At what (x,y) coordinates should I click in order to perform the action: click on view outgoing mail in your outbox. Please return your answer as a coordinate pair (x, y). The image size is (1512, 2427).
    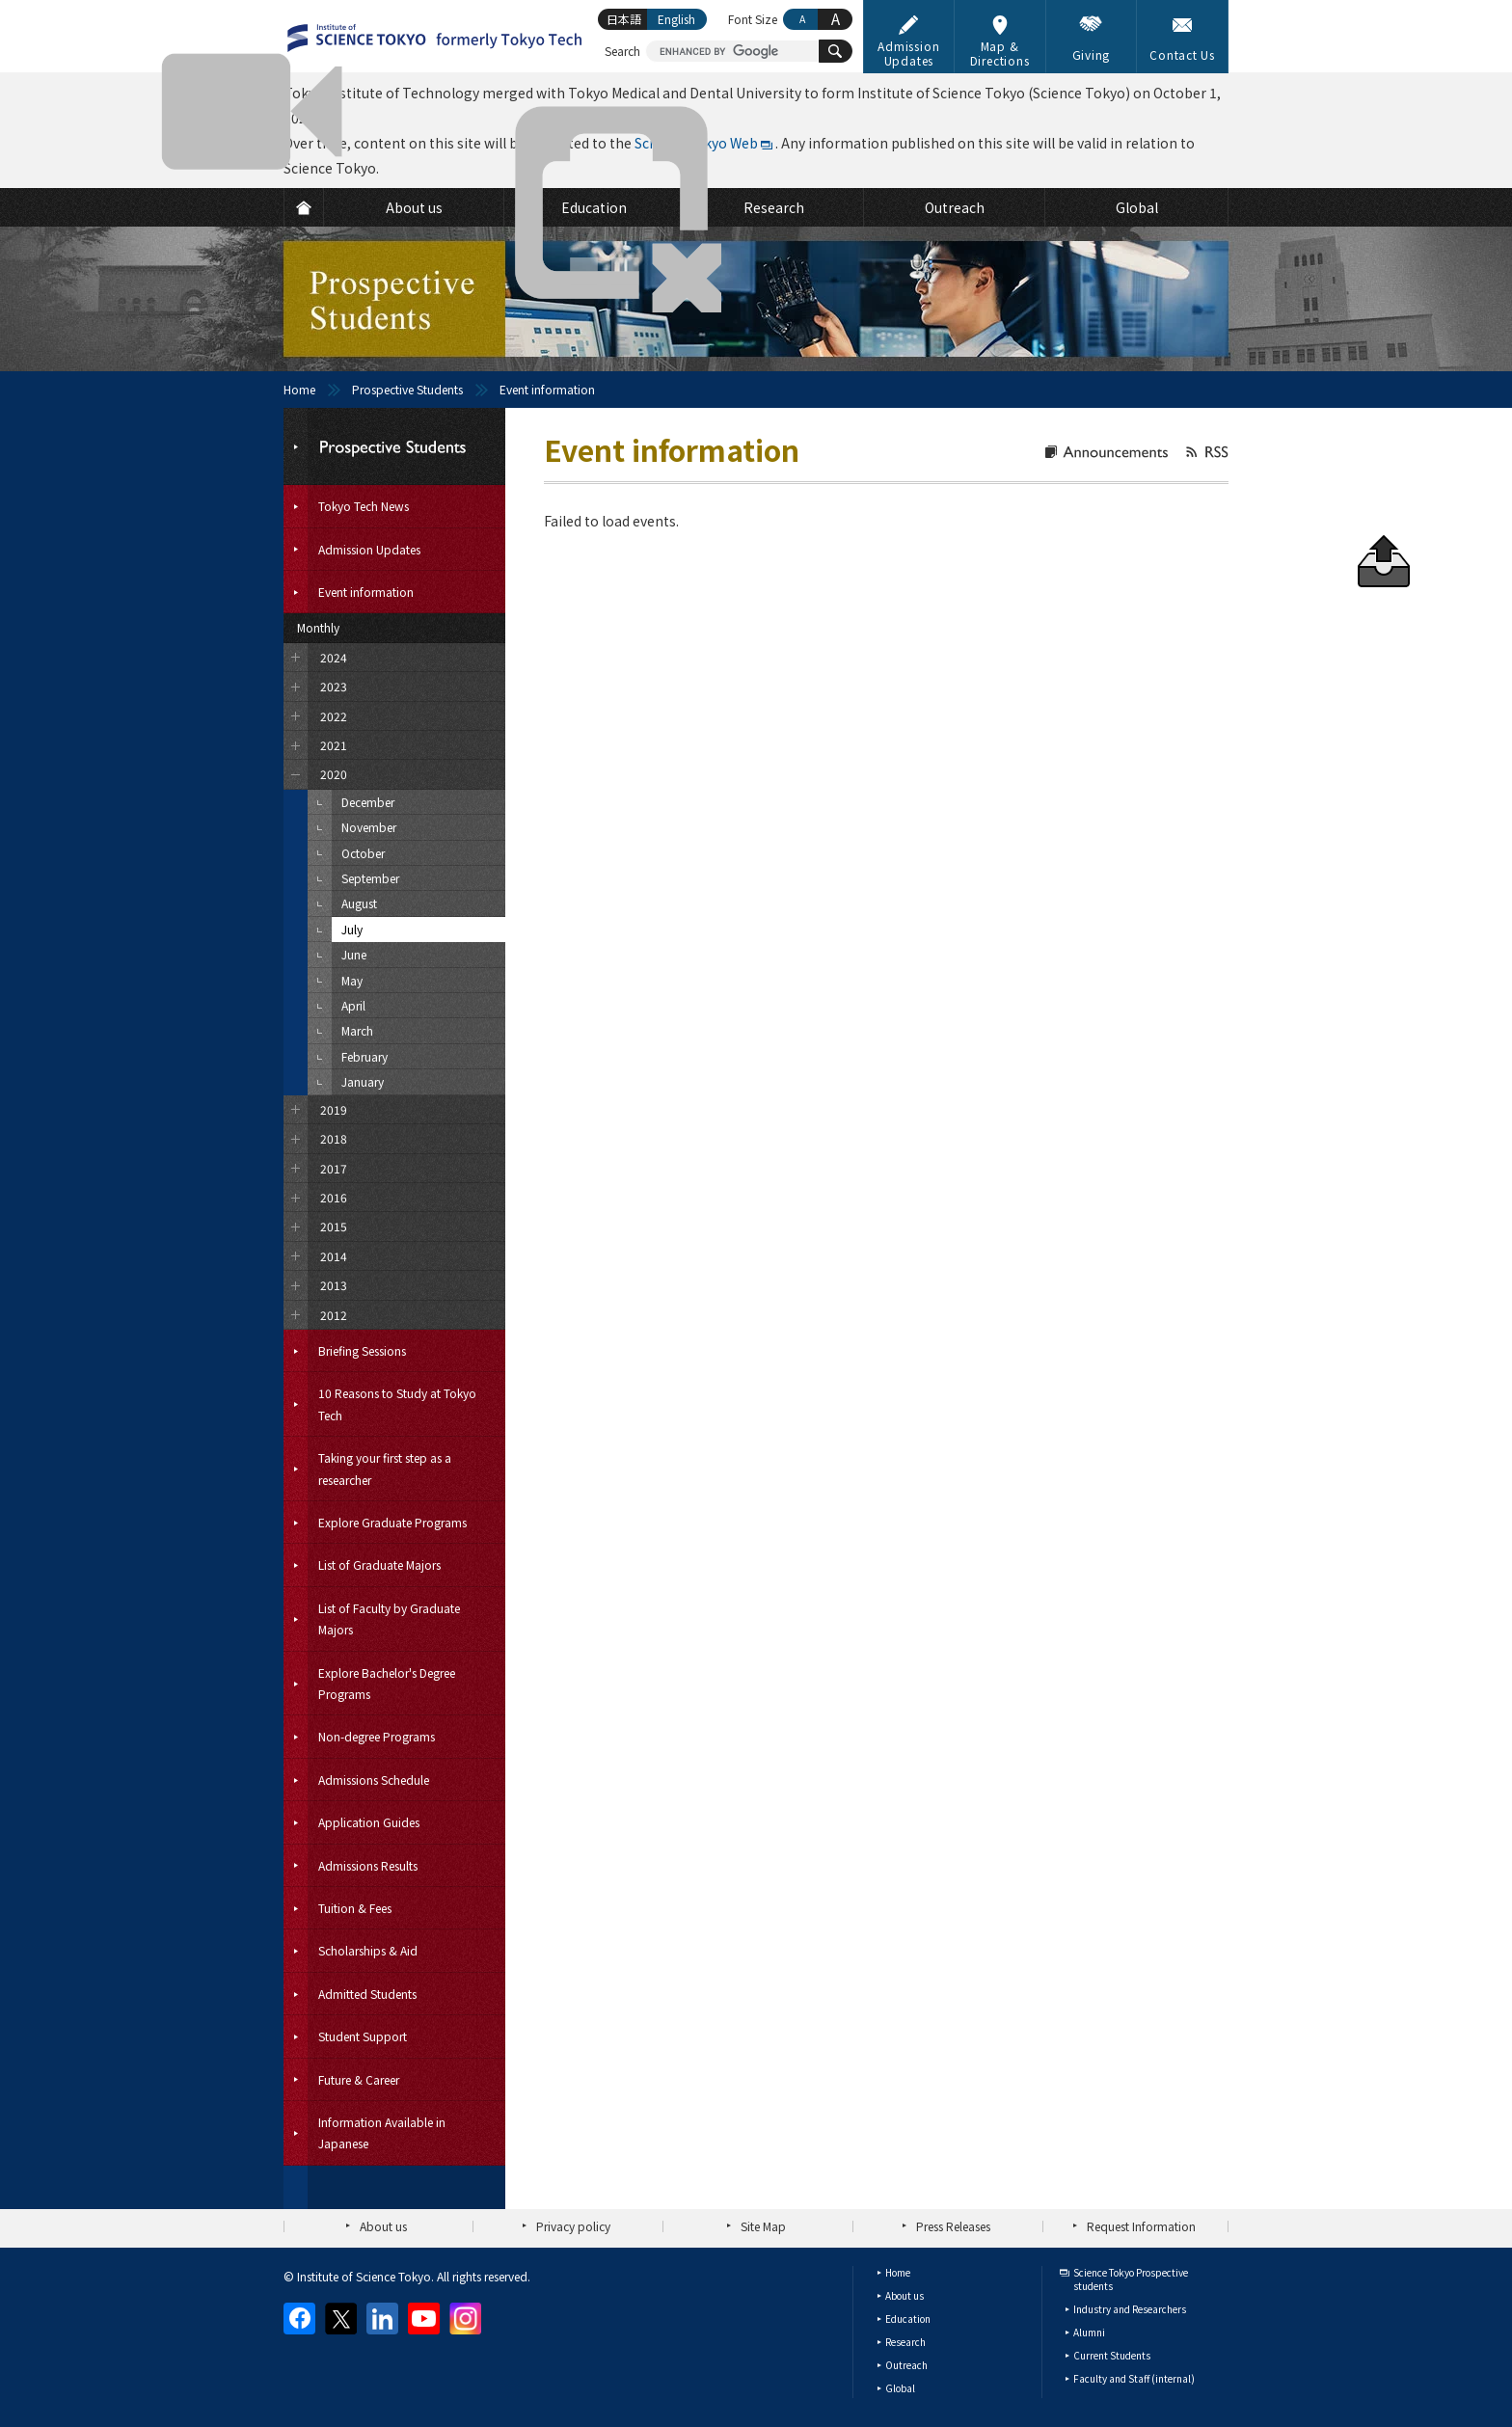
    Looking at the image, I should click on (1384, 564).